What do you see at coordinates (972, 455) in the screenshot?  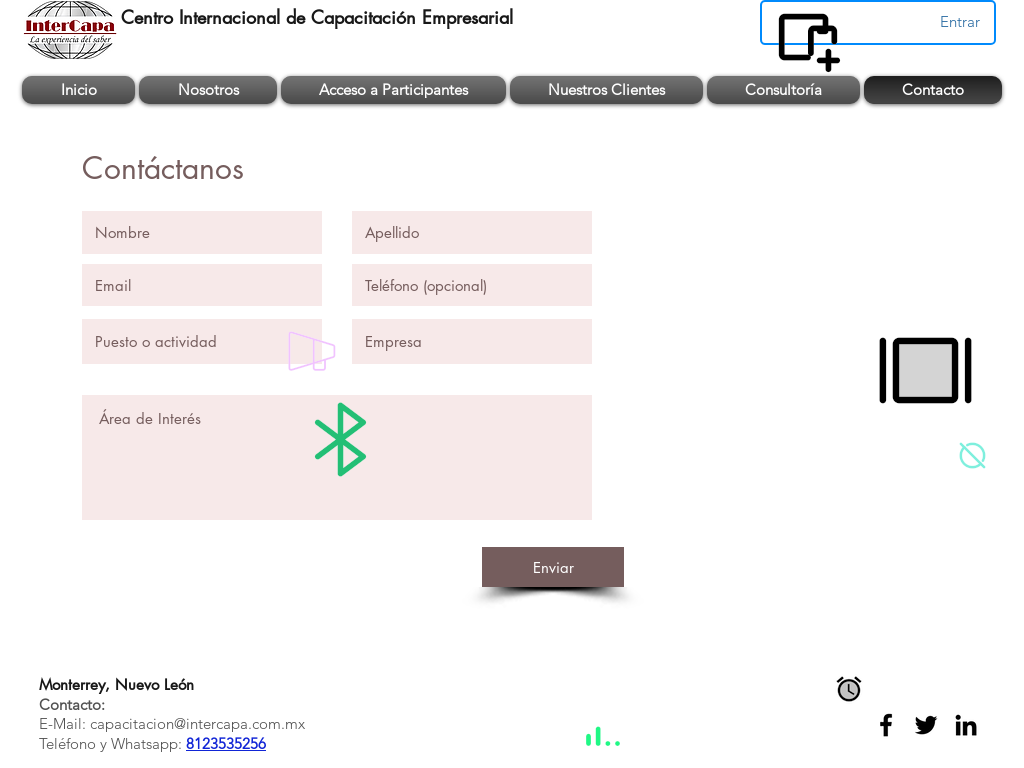 I see `indicates a disabled or unavailable feature` at bounding box center [972, 455].